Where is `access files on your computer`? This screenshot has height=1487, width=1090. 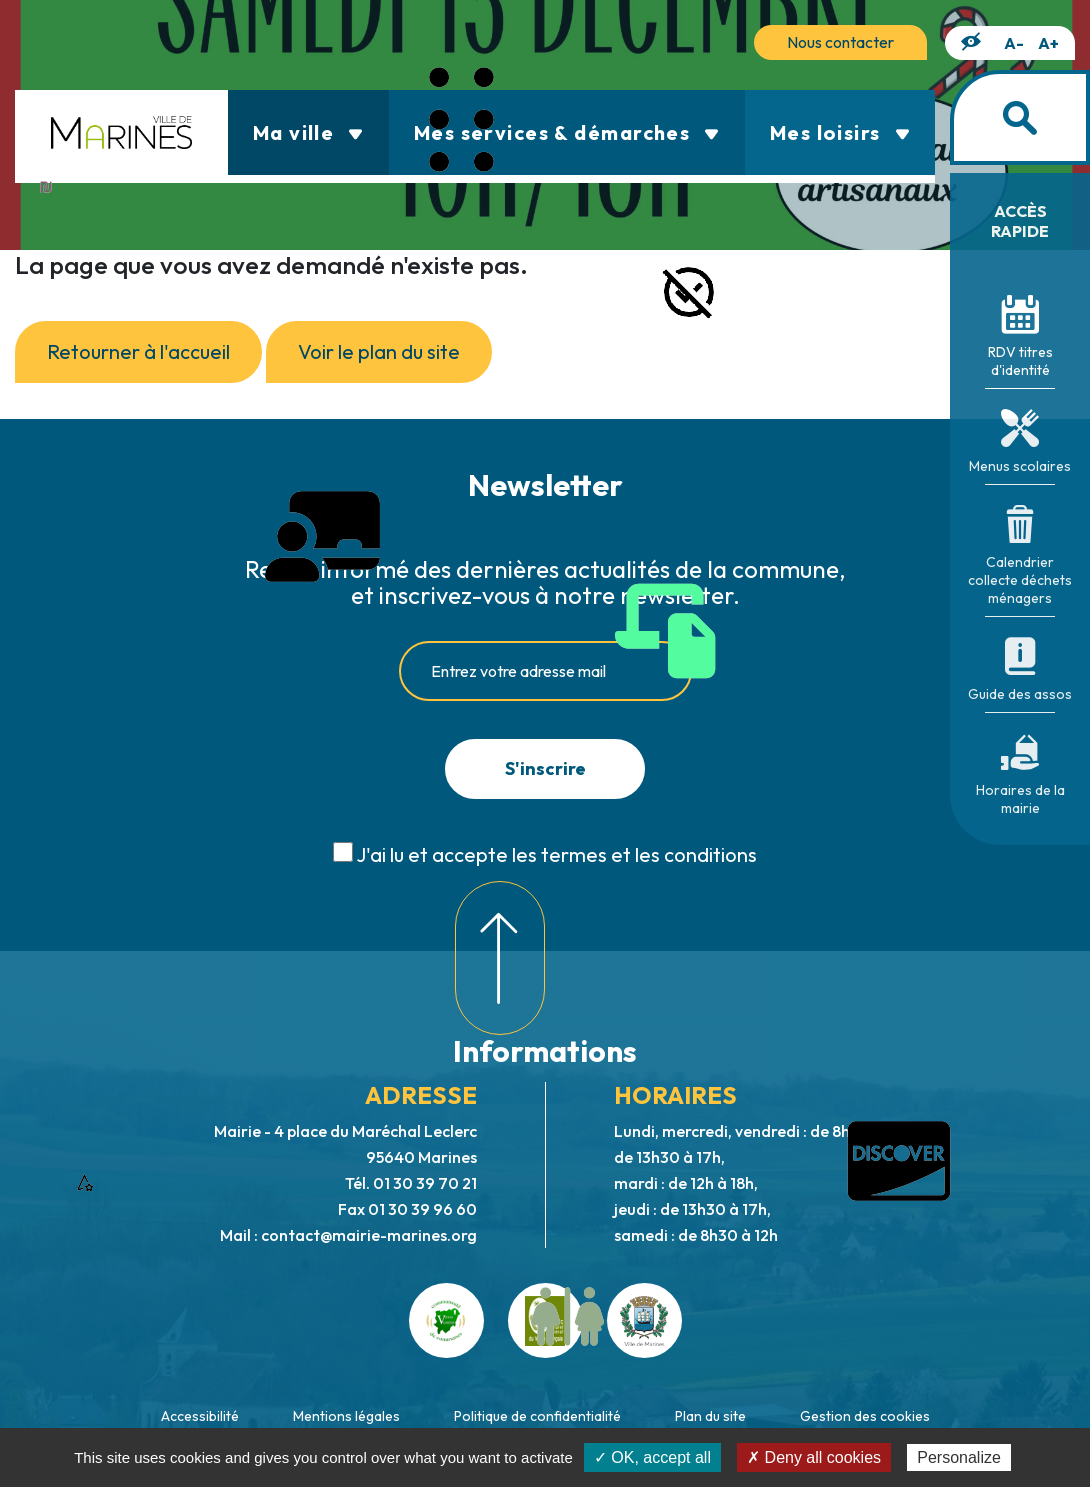 access files on your computer is located at coordinates (668, 631).